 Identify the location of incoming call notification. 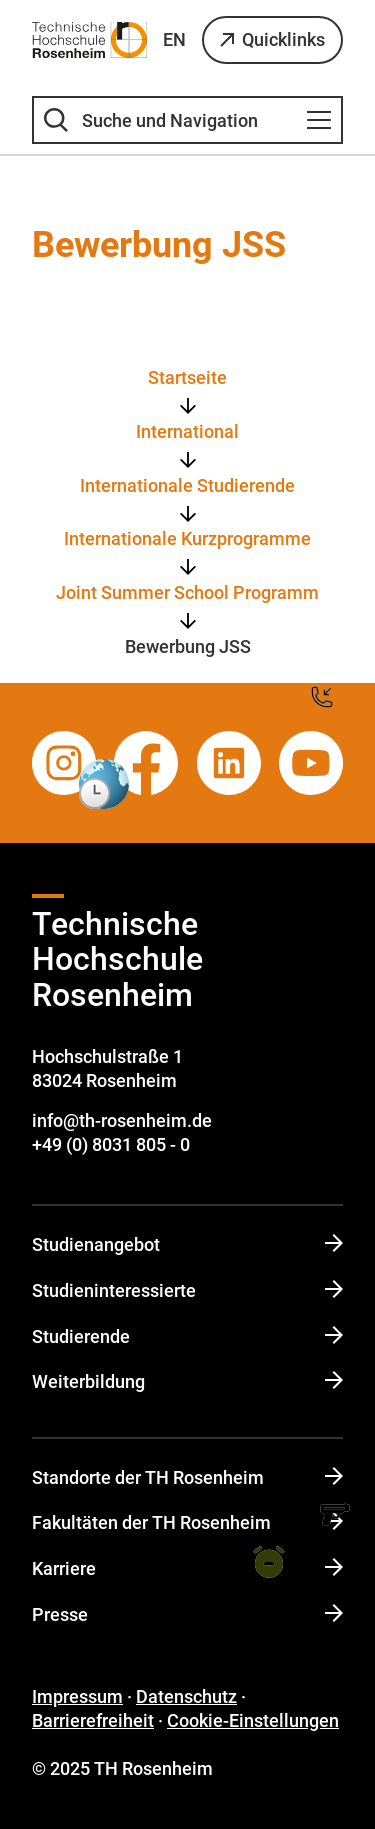
(322, 697).